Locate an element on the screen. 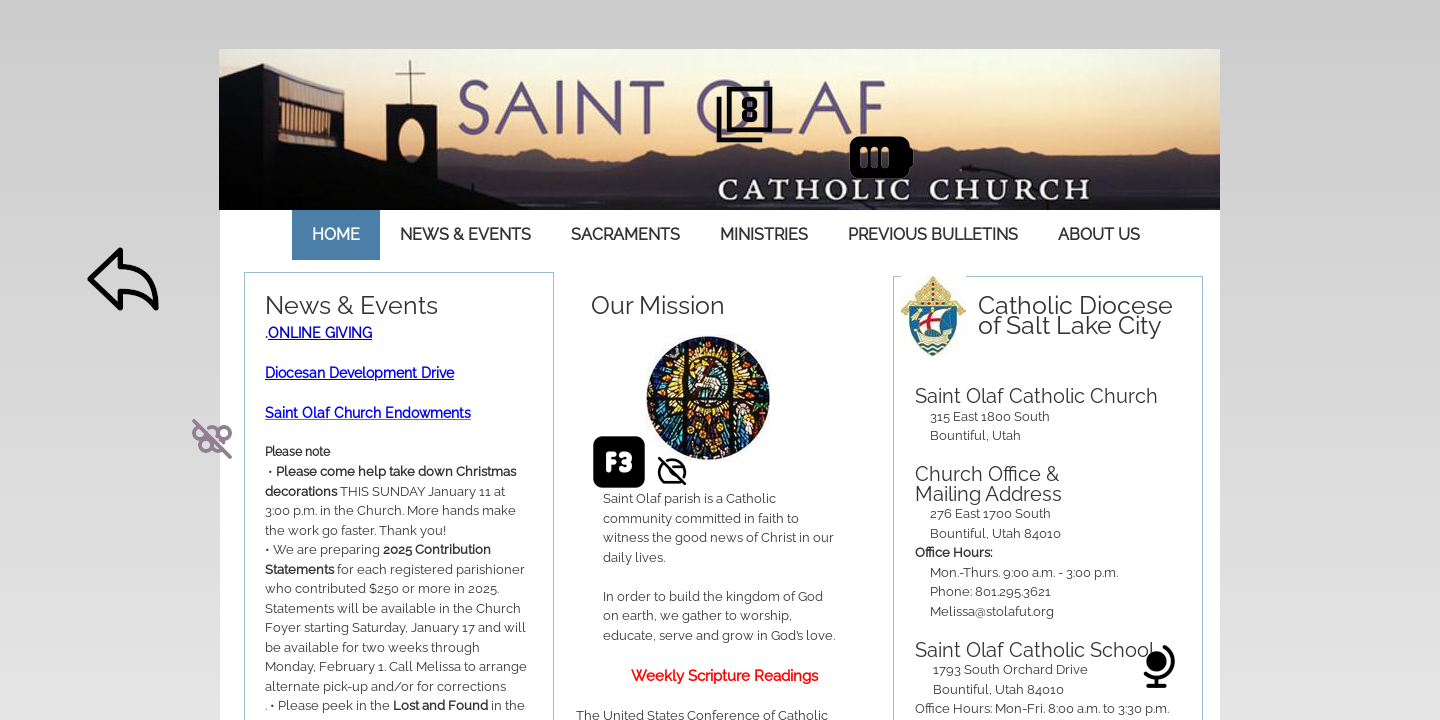 The width and height of the screenshot is (1440, 720). olympics feature disabled is located at coordinates (212, 439).